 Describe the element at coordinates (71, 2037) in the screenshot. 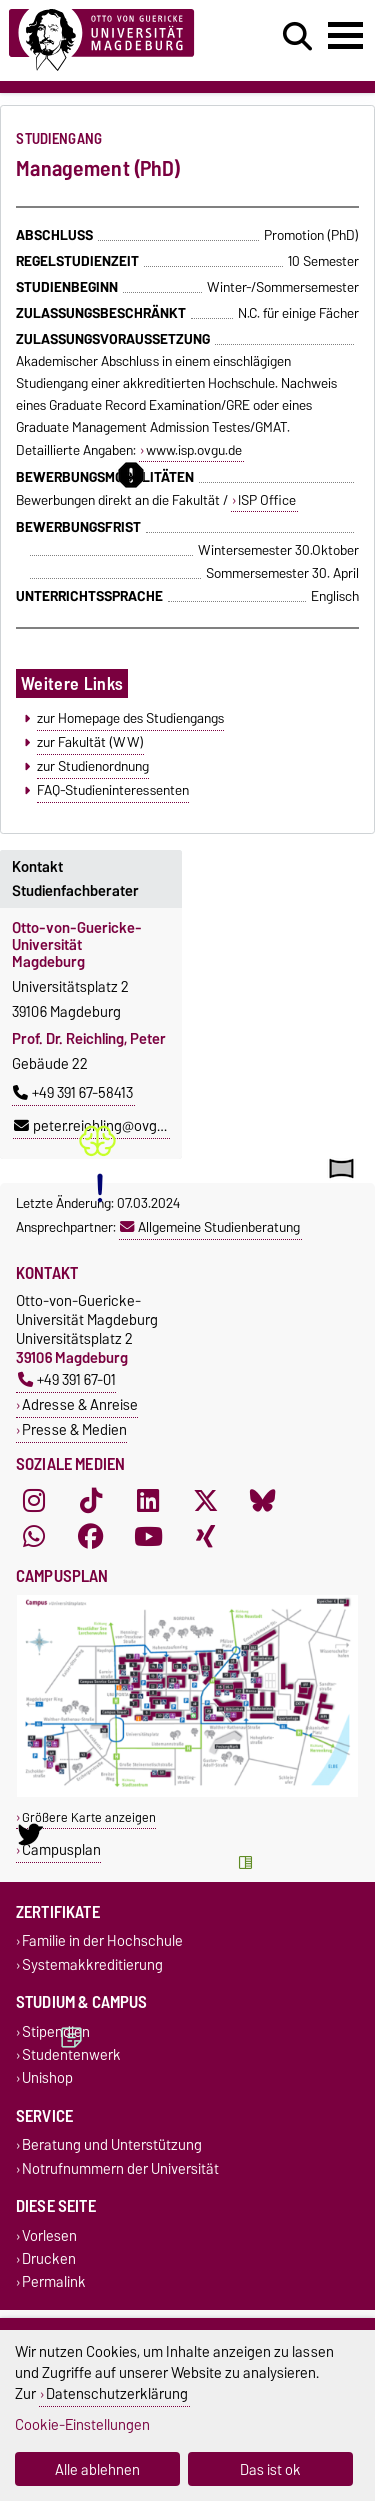

I see `create a new note` at that location.